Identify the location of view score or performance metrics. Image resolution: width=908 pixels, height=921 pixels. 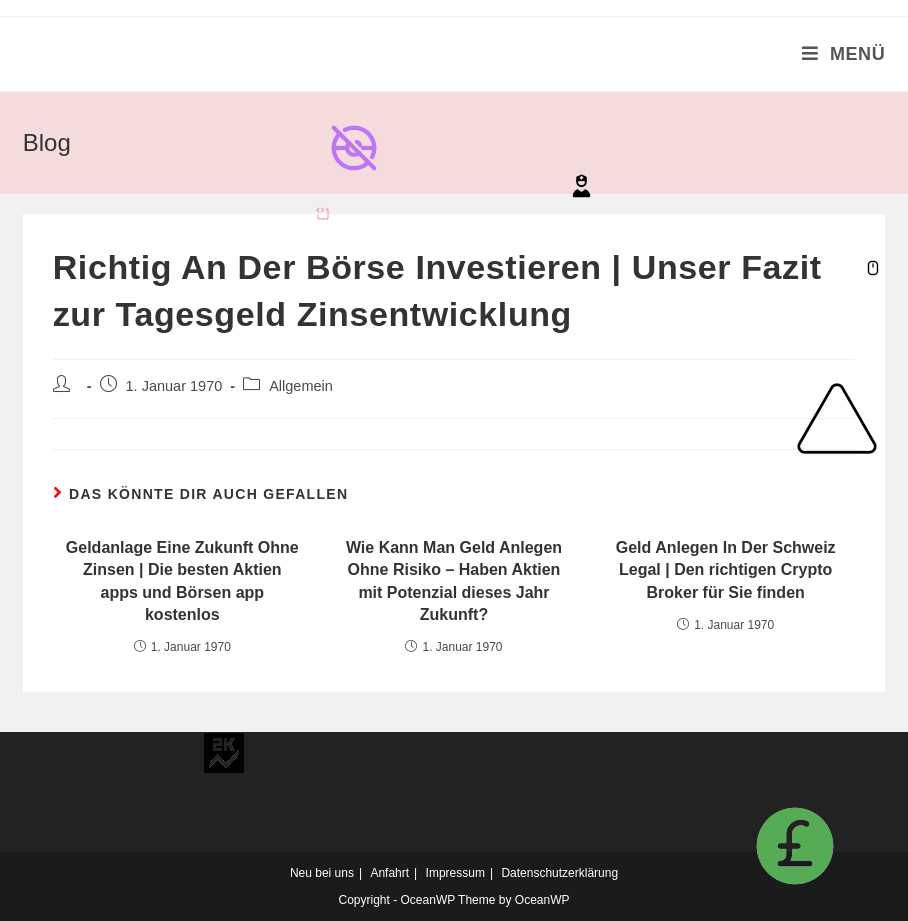
(224, 753).